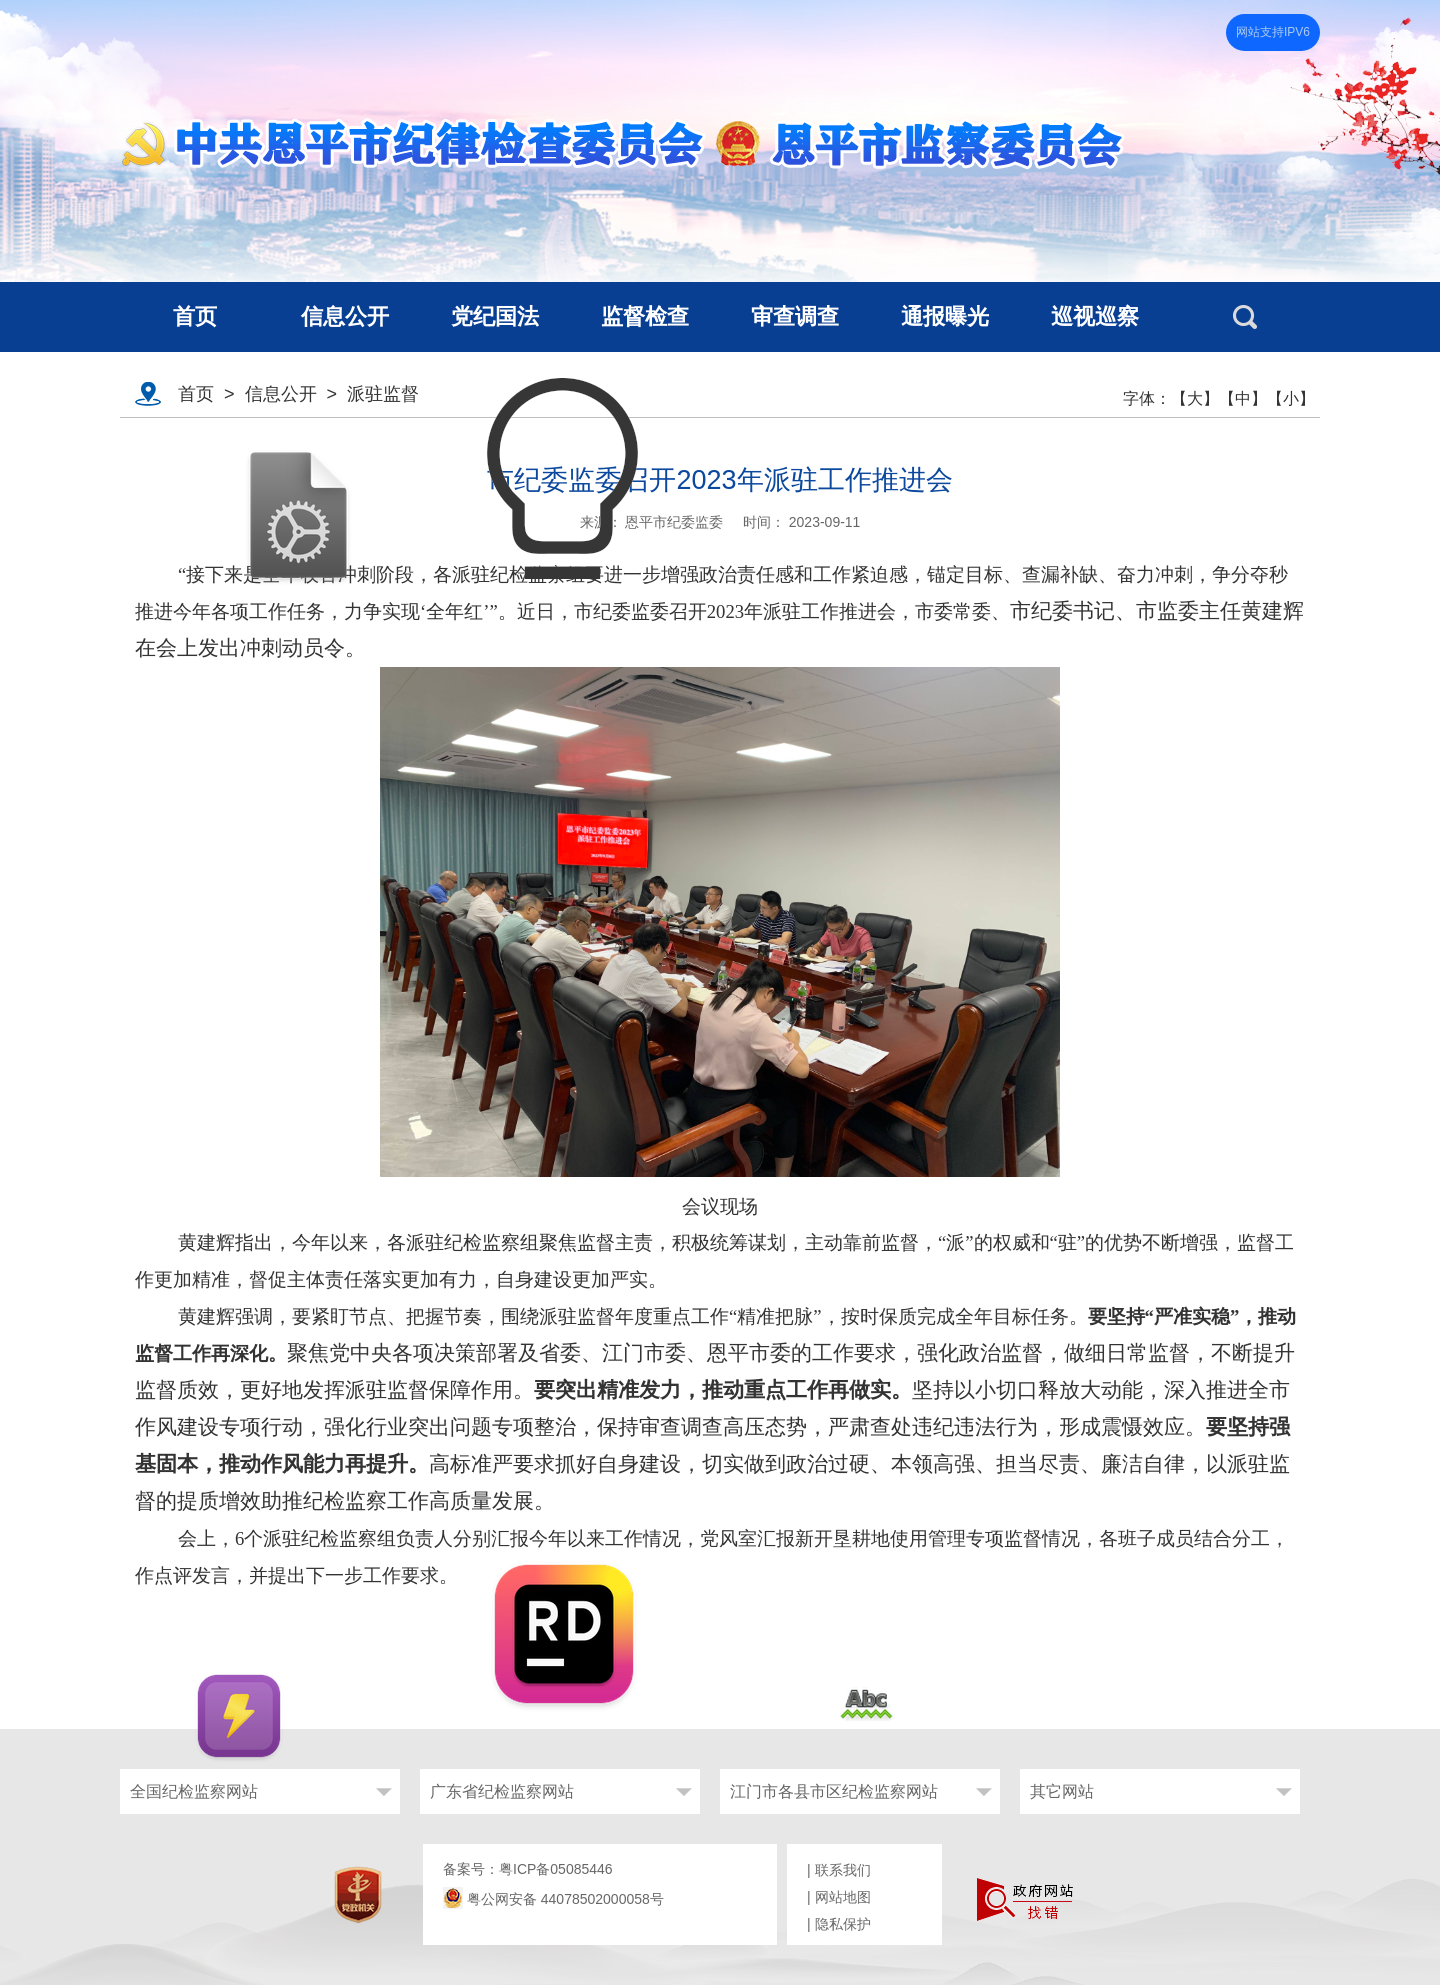 This screenshot has height=1985, width=1440. Describe the element at coordinates (867, 1705) in the screenshot. I see `check spelling in document` at that location.